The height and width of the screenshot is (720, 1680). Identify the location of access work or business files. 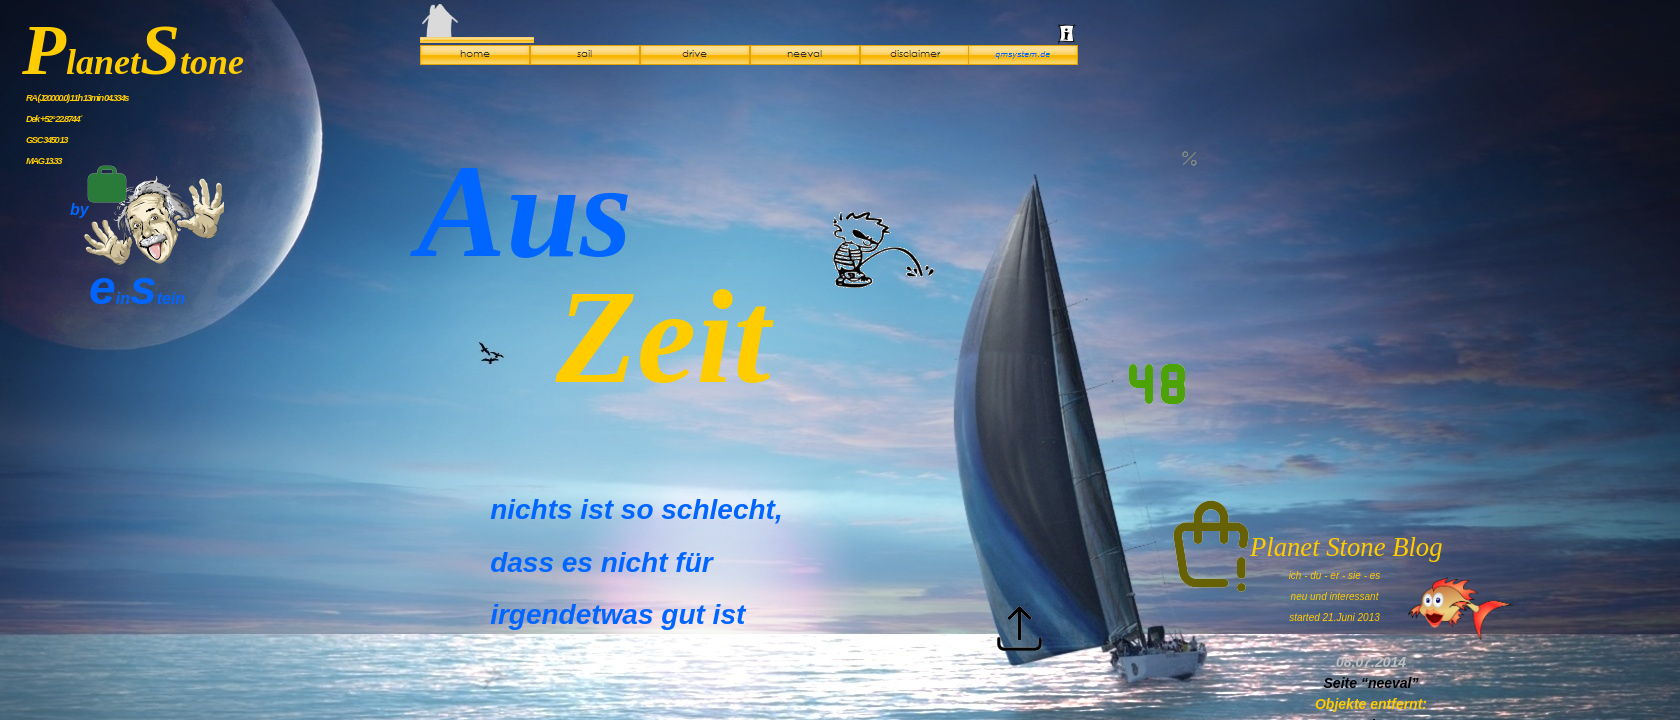
(107, 185).